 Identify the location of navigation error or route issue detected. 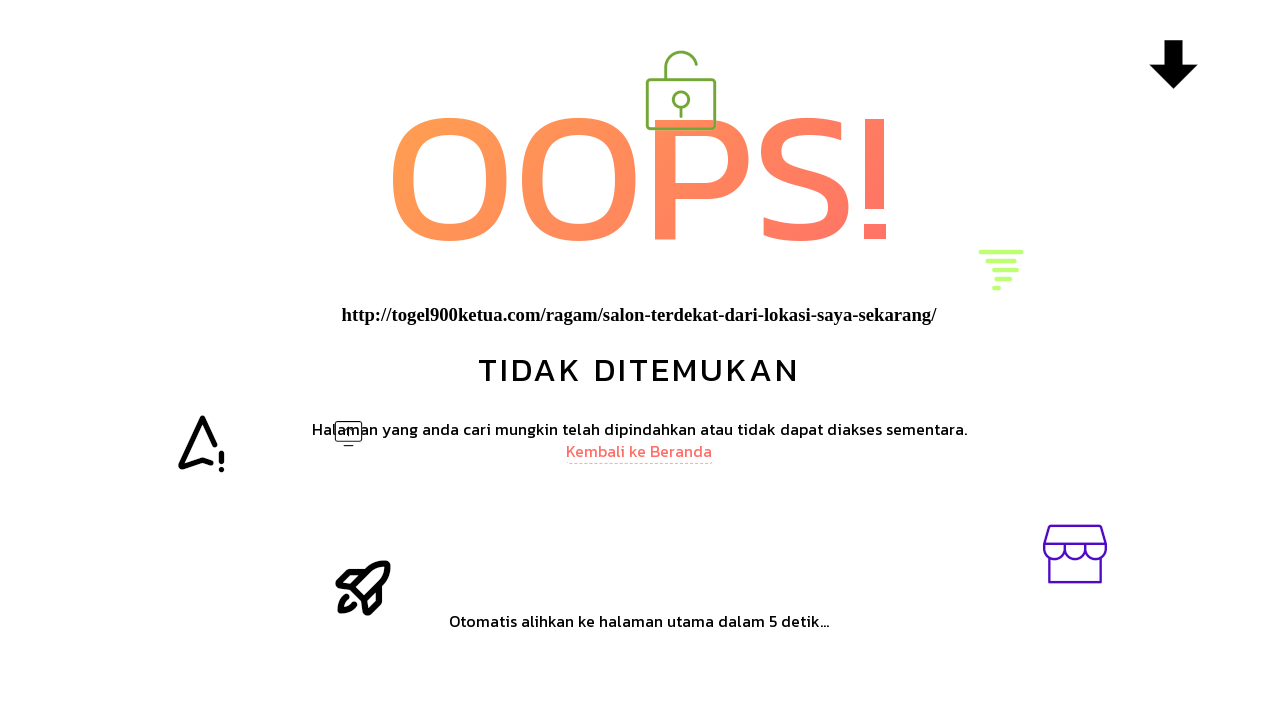
(202, 442).